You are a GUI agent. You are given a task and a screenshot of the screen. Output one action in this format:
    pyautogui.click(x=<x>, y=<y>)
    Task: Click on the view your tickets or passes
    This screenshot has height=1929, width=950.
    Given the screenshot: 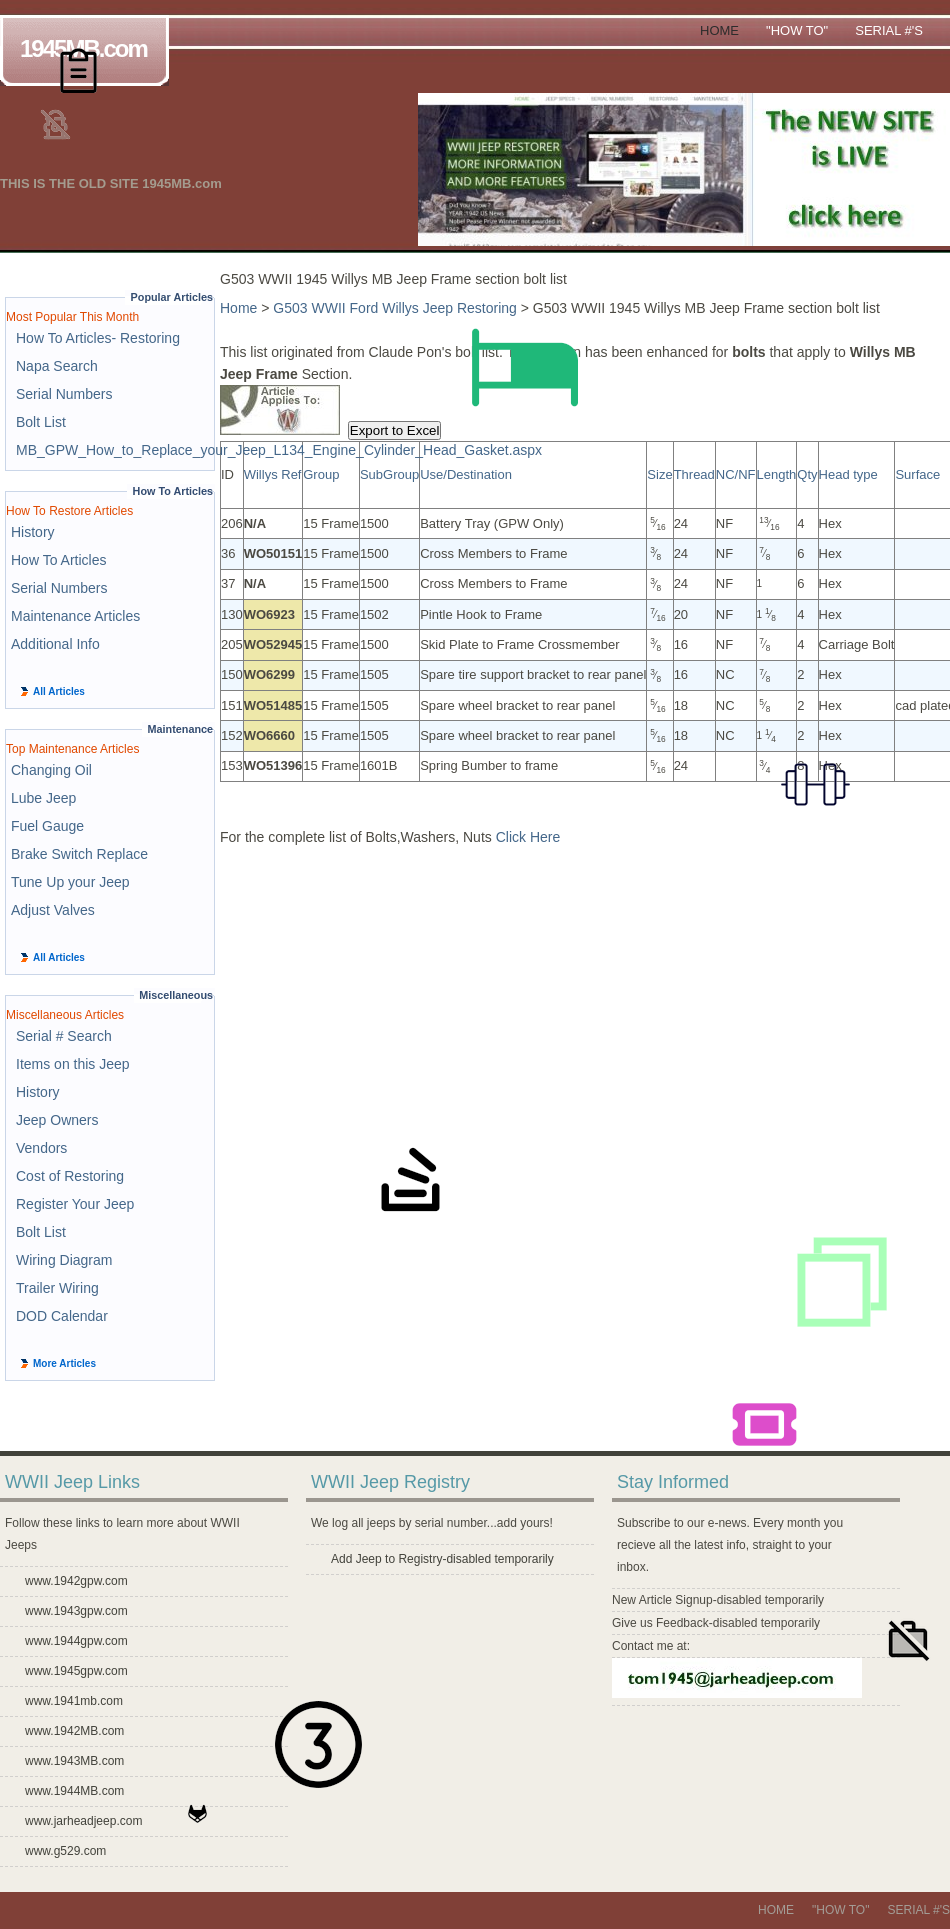 What is the action you would take?
    pyautogui.click(x=764, y=1424)
    